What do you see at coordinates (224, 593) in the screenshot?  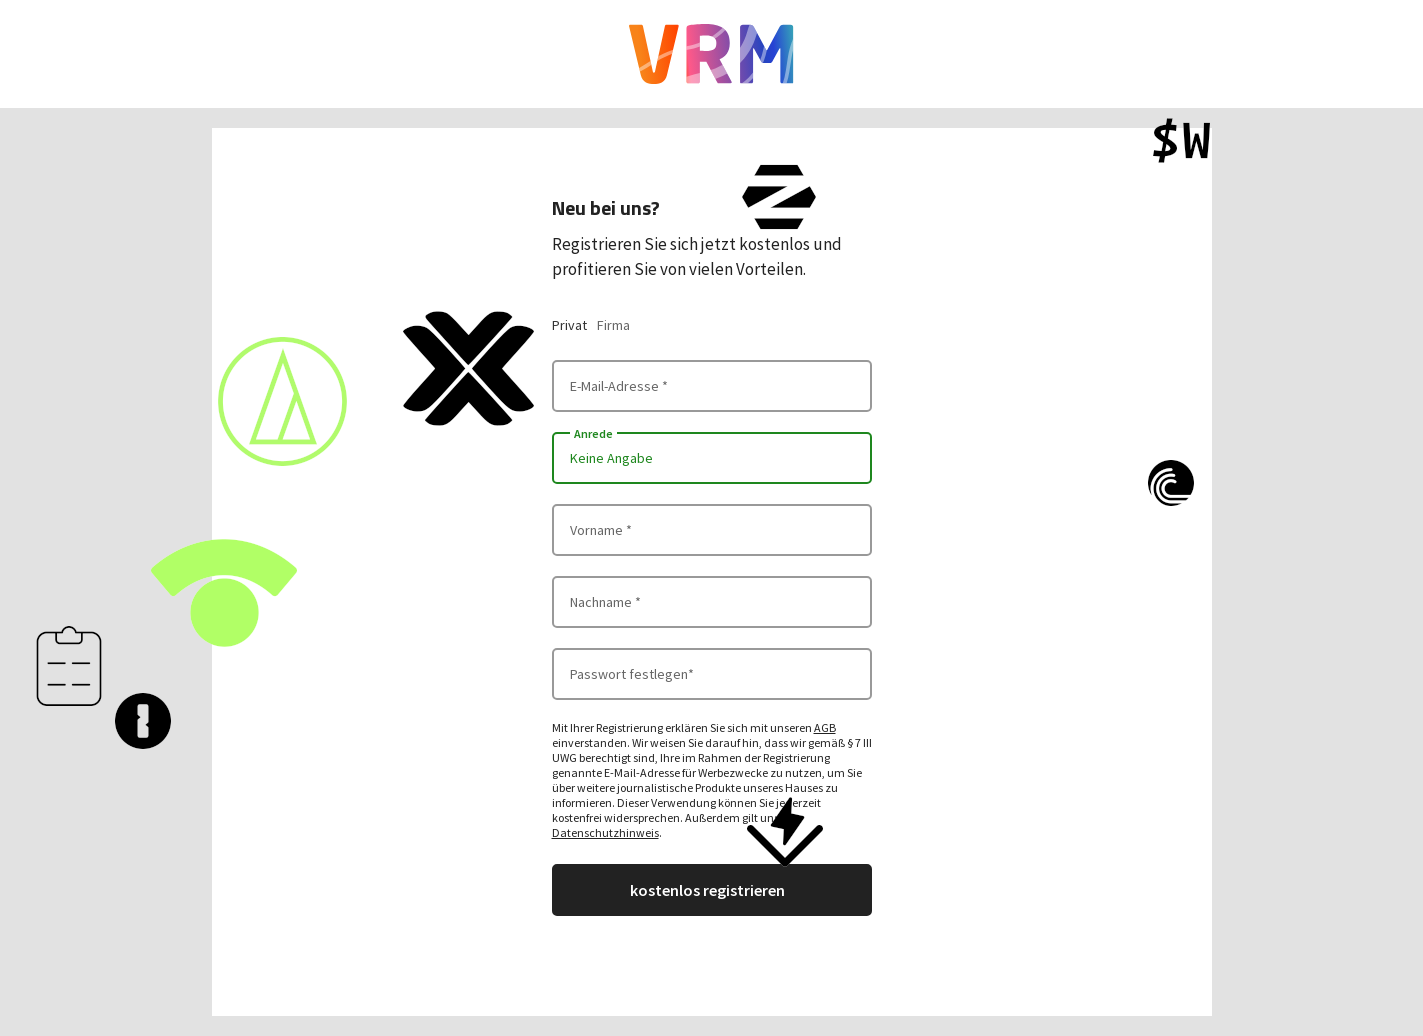 I see `Atlassian Statuspage logo` at bounding box center [224, 593].